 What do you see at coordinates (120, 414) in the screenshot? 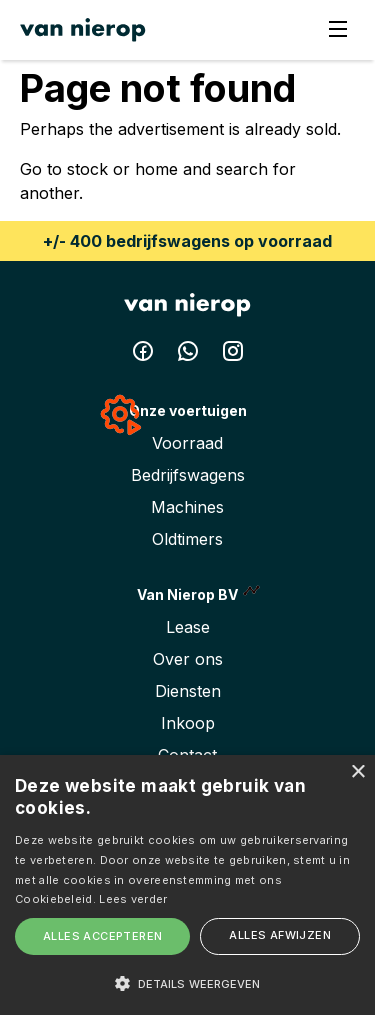
I see `access automation settings` at bounding box center [120, 414].